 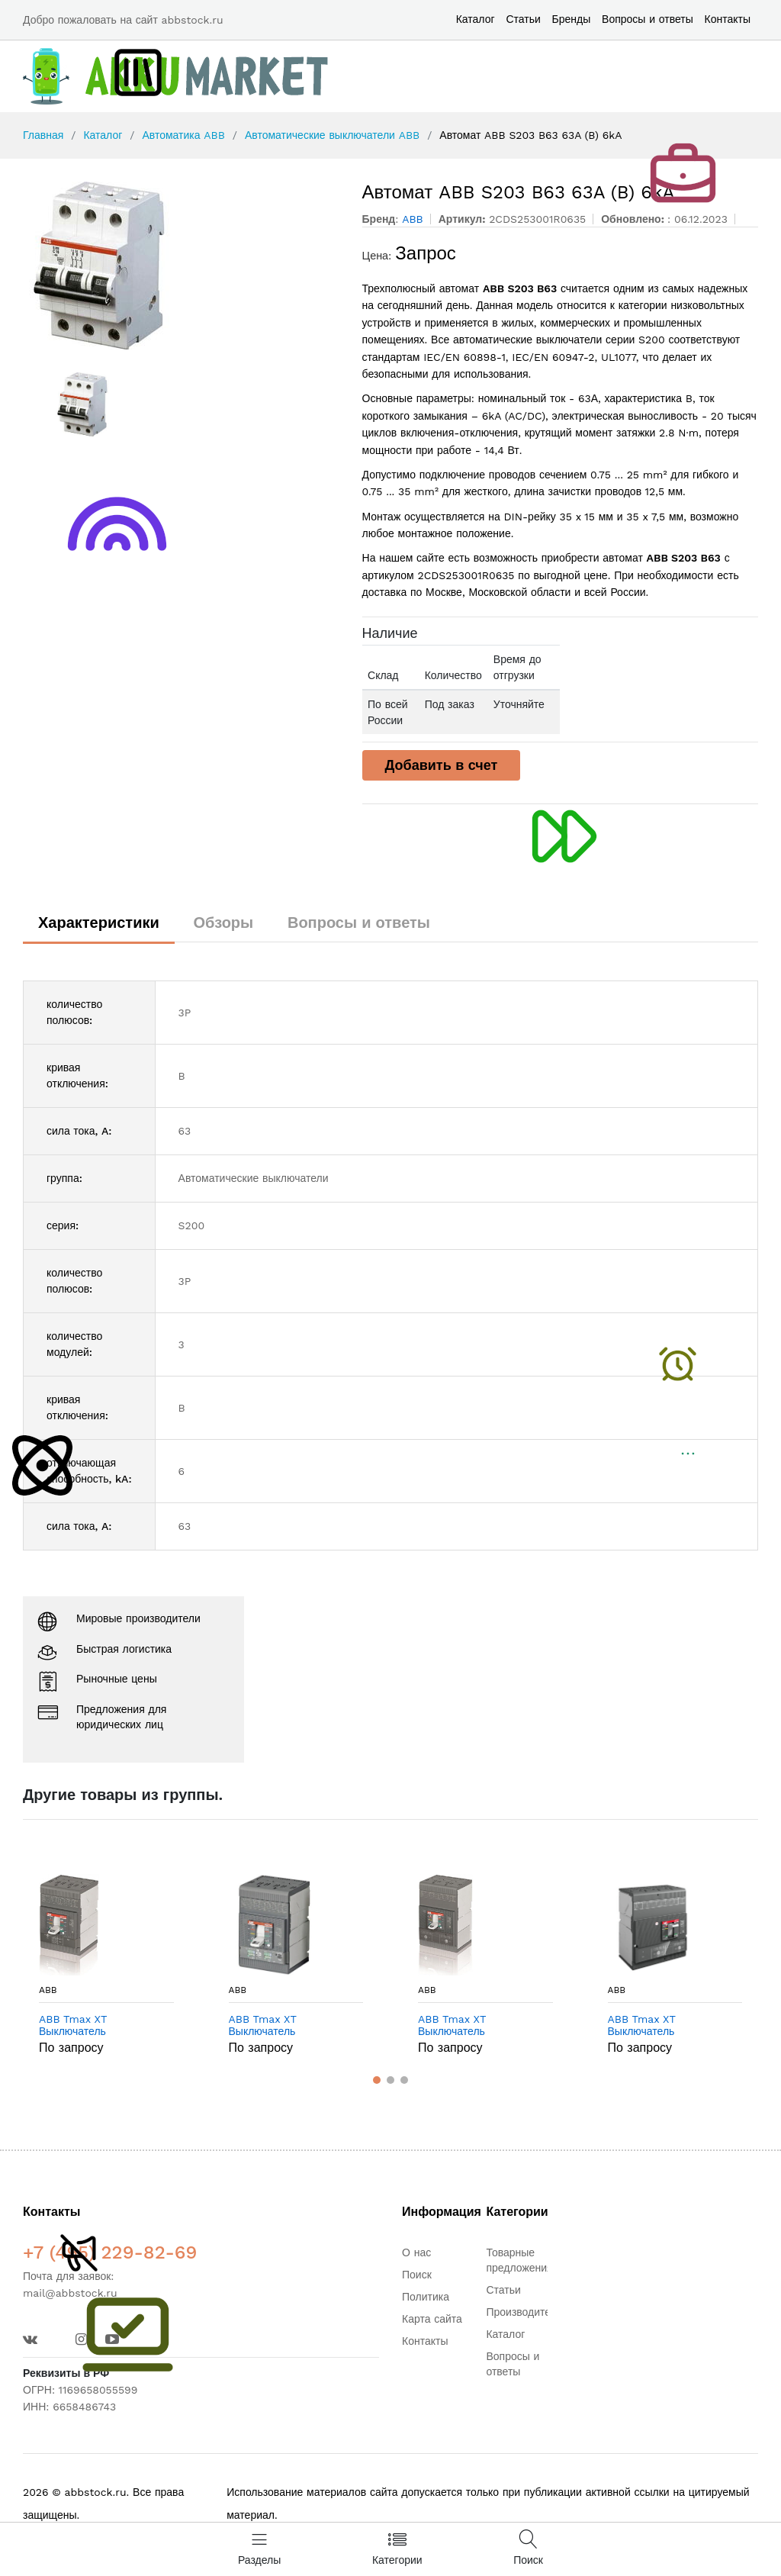 What do you see at coordinates (564, 836) in the screenshot?
I see `skip forward in media playback` at bounding box center [564, 836].